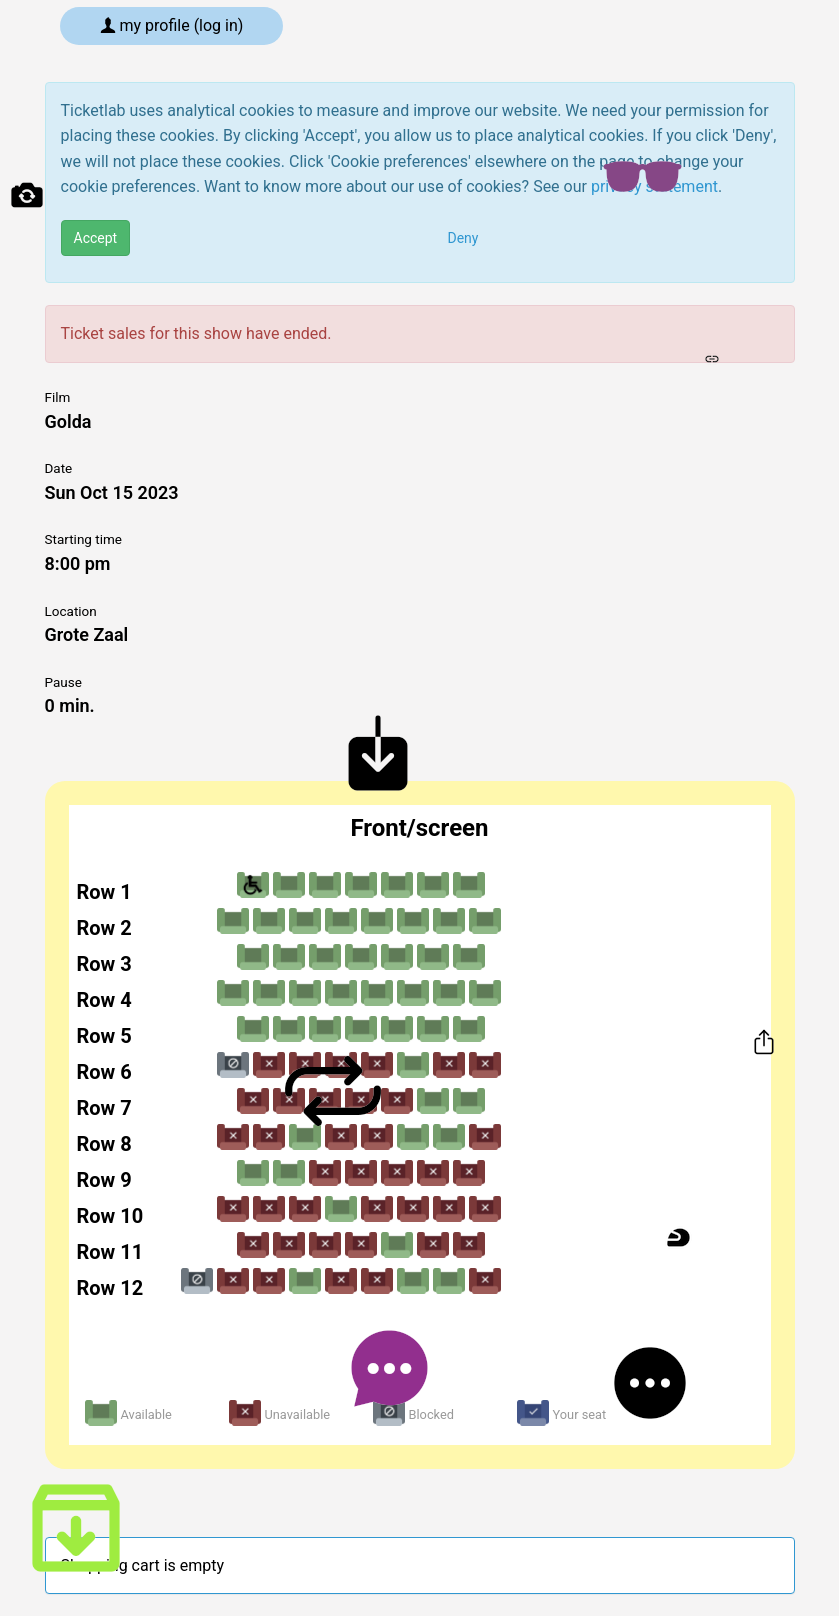 The height and width of the screenshot is (1616, 839). Describe the element at coordinates (333, 1091) in the screenshot. I see `enable repeat mode for playback` at that location.